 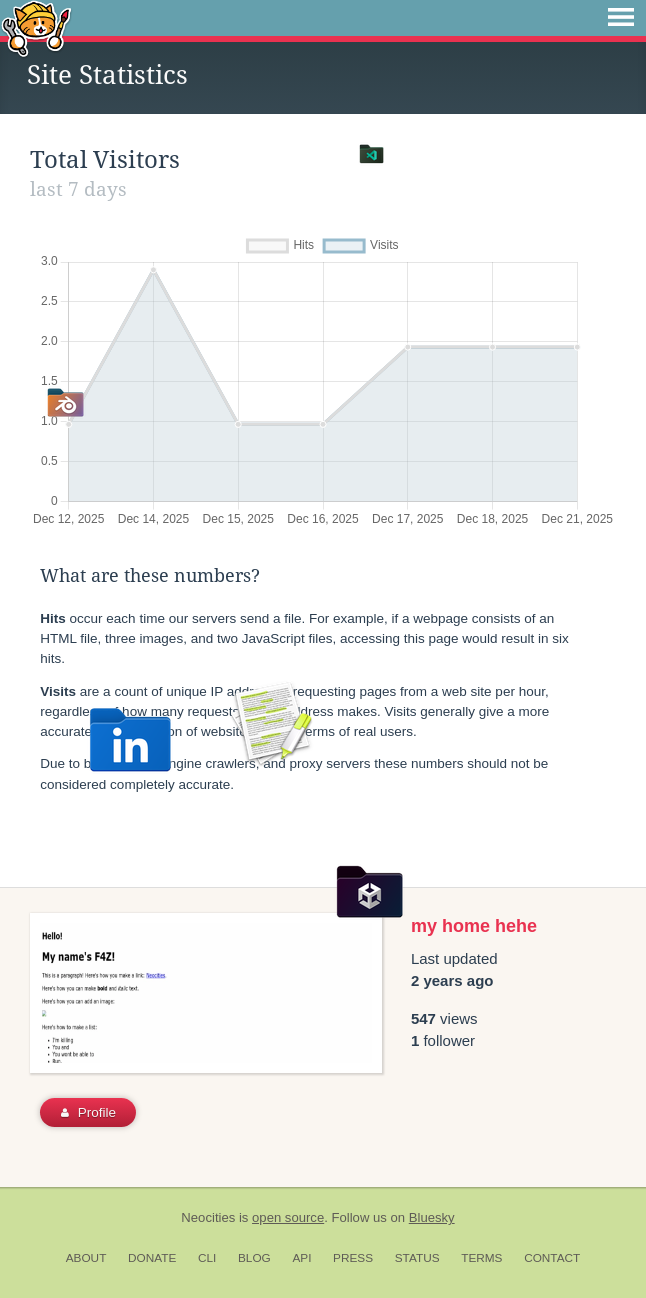 What do you see at coordinates (273, 723) in the screenshot?
I see `summarize or highlight key points in a document` at bounding box center [273, 723].